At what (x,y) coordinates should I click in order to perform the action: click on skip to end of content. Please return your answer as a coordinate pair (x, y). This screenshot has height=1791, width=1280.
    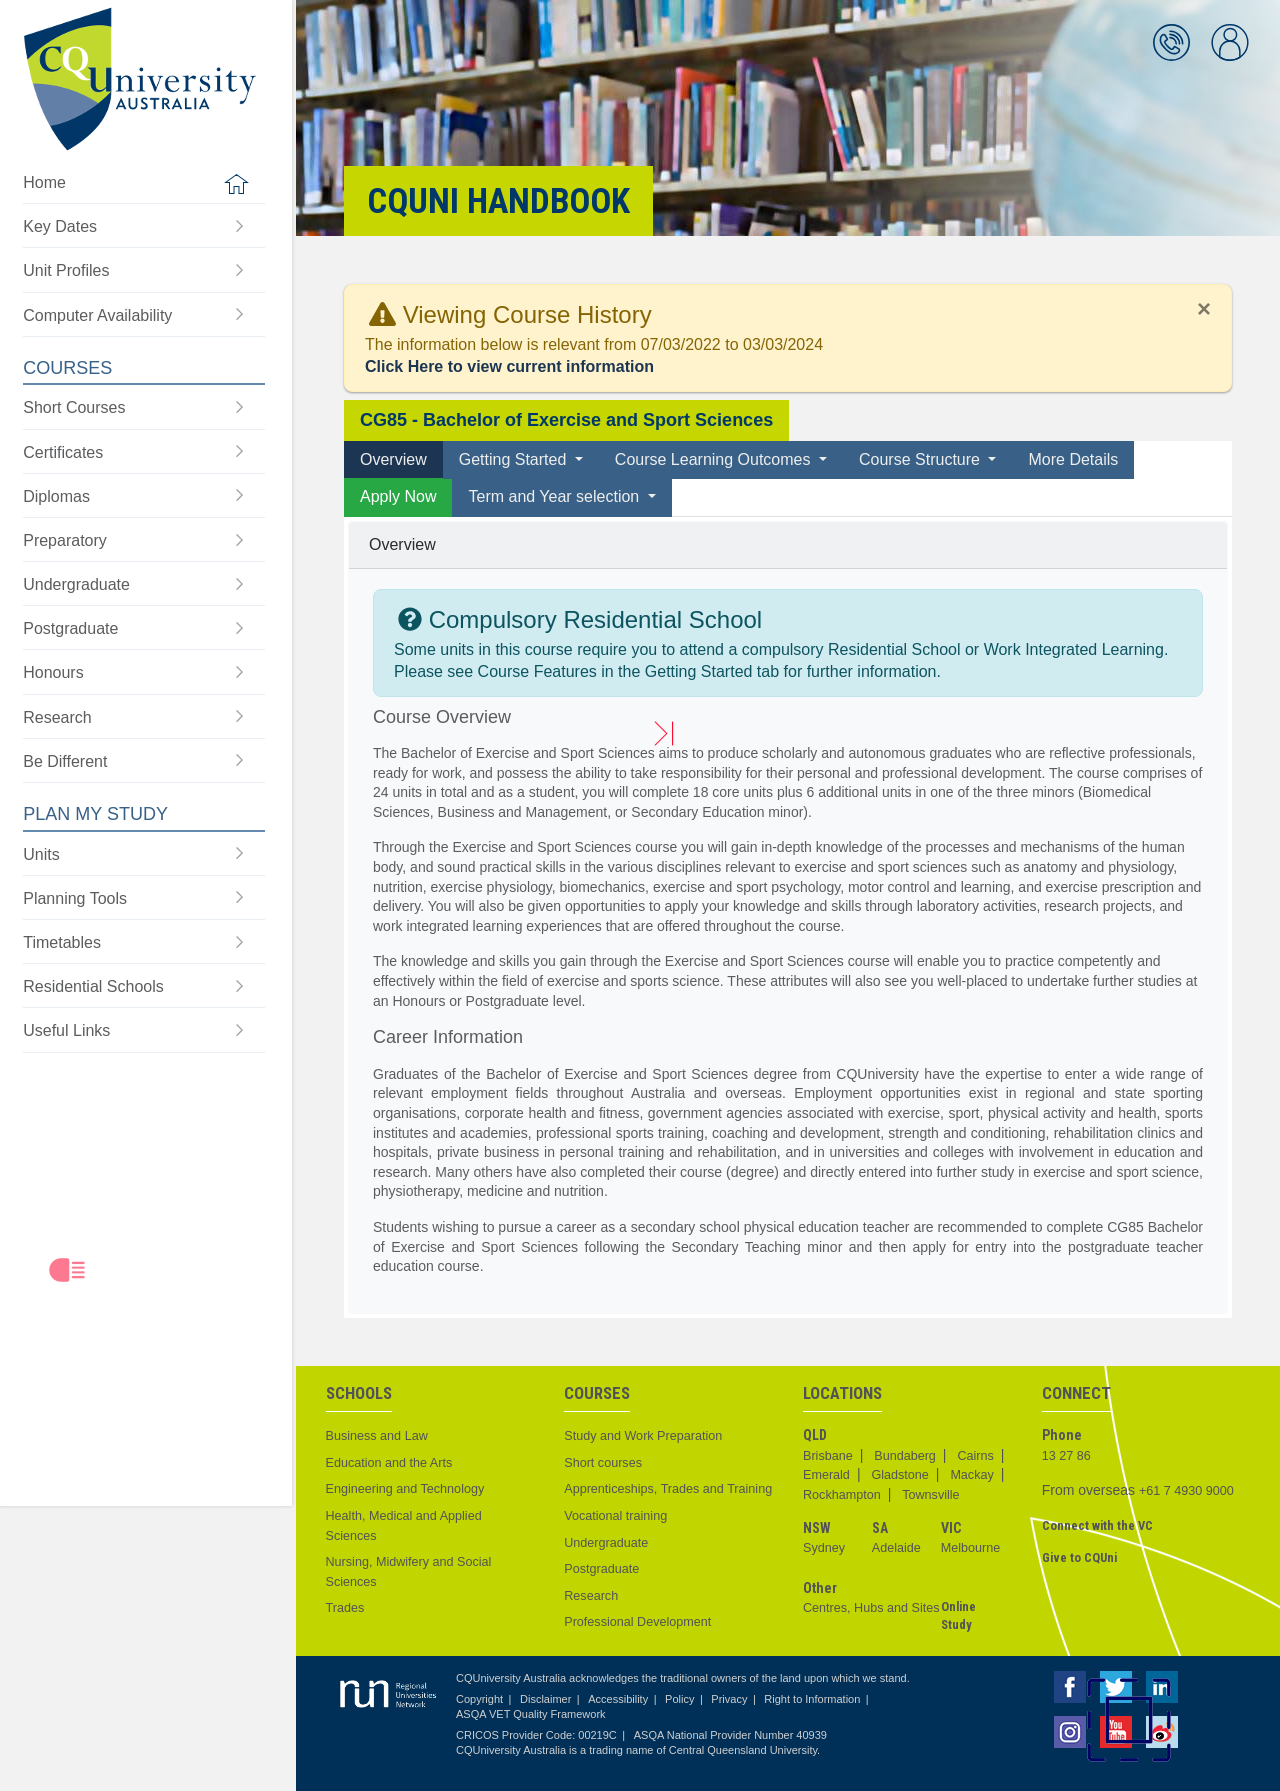
    Looking at the image, I should click on (664, 733).